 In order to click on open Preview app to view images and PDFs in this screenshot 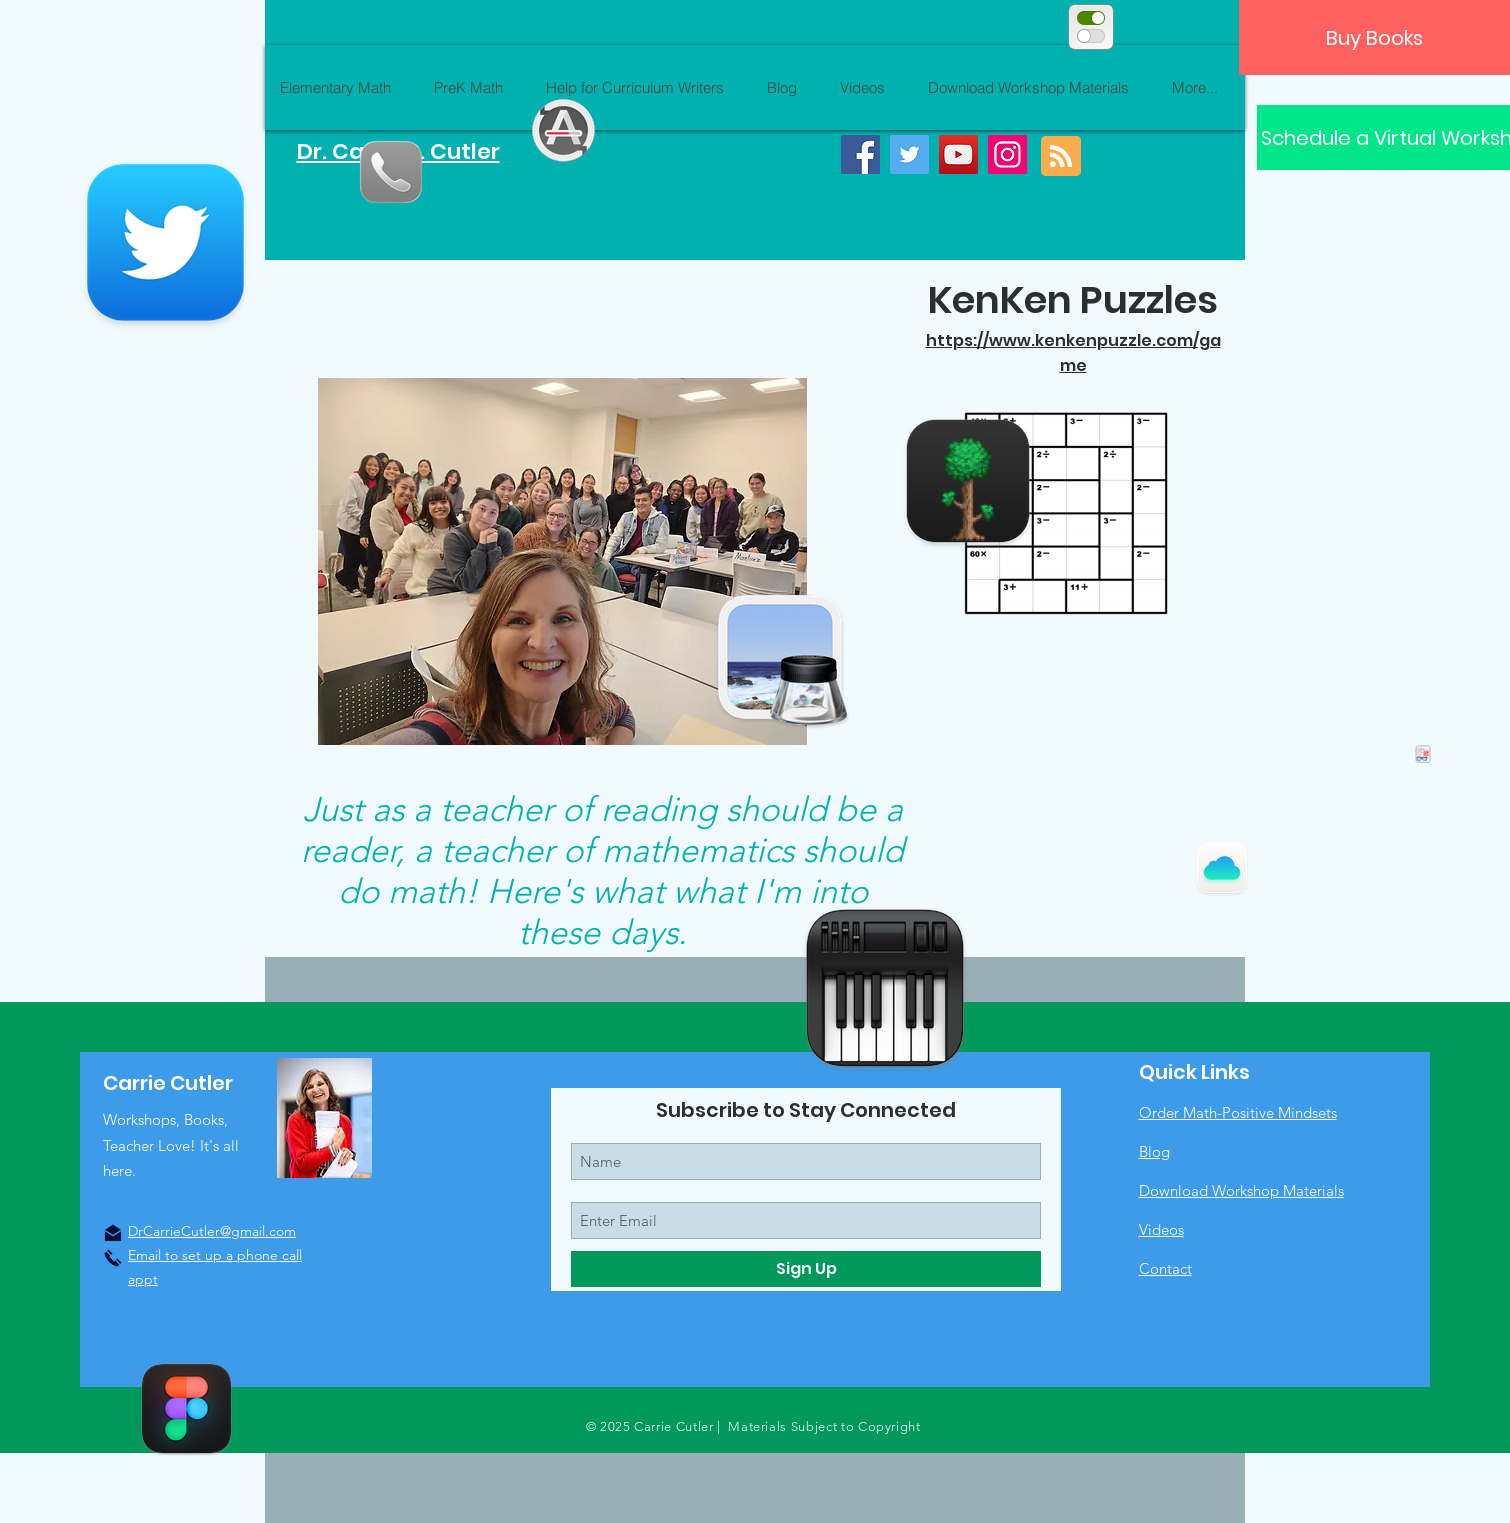, I will do `click(780, 657)`.